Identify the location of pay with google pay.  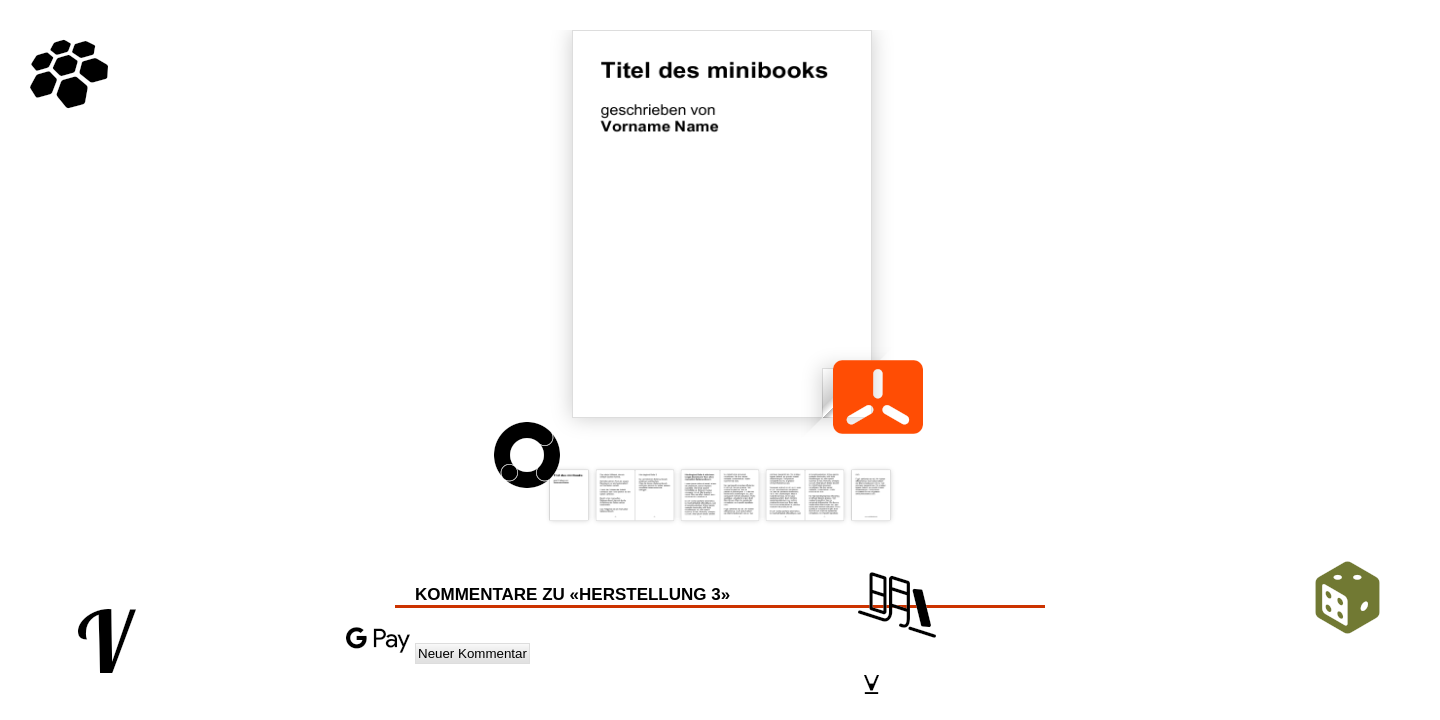
(378, 640).